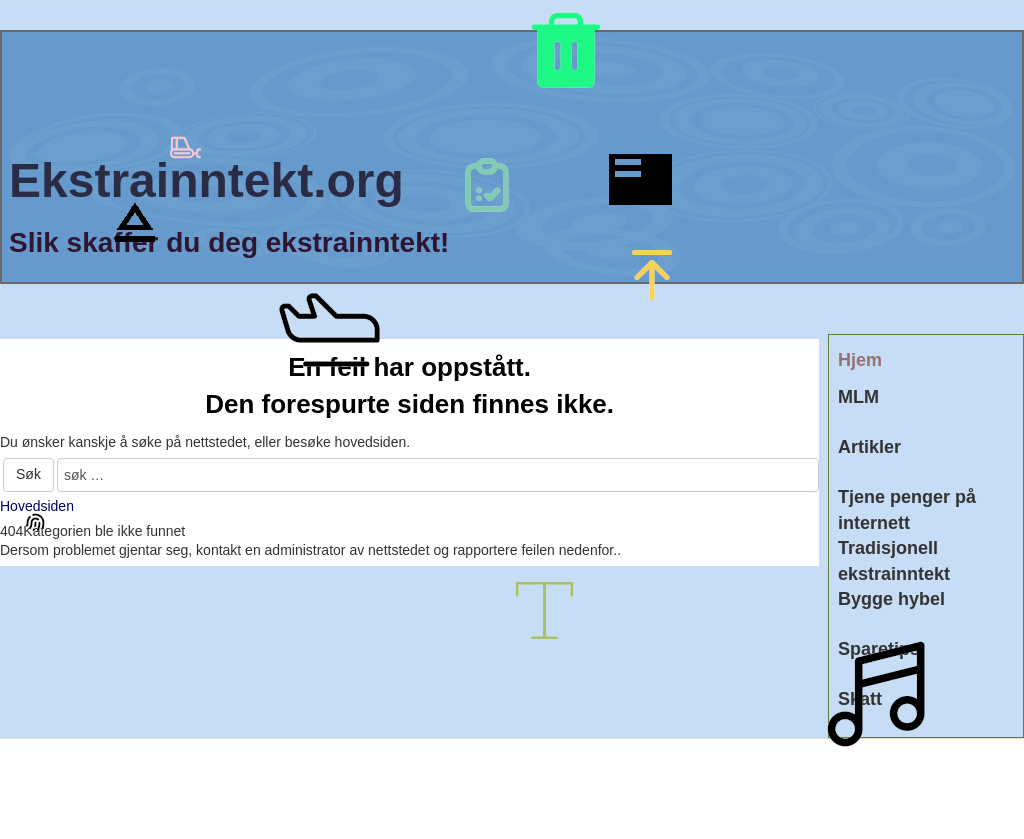 The height and width of the screenshot is (839, 1024). I want to click on construction or building in progress, so click(185, 147).